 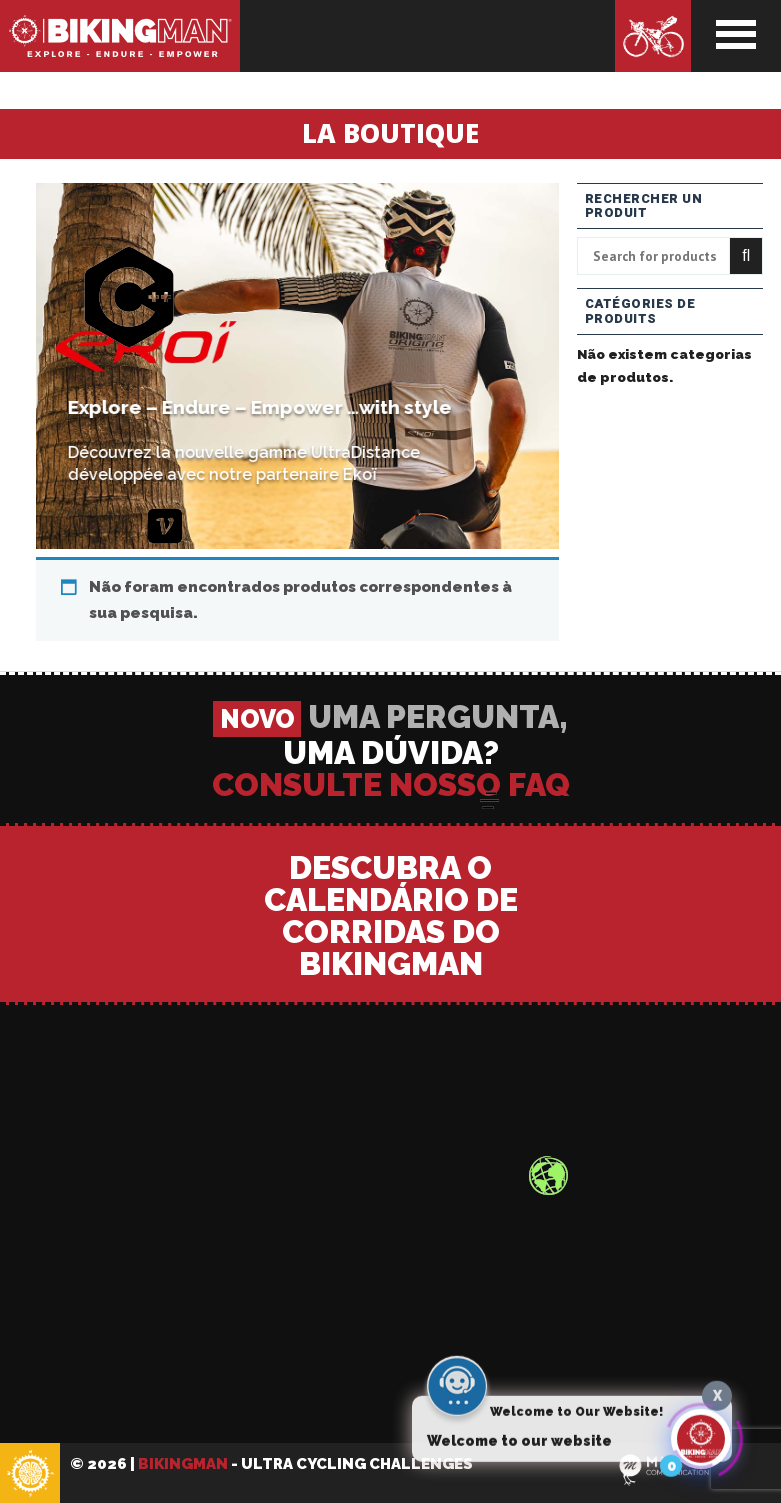 I want to click on open navigation menu, so click(x=489, y=800).